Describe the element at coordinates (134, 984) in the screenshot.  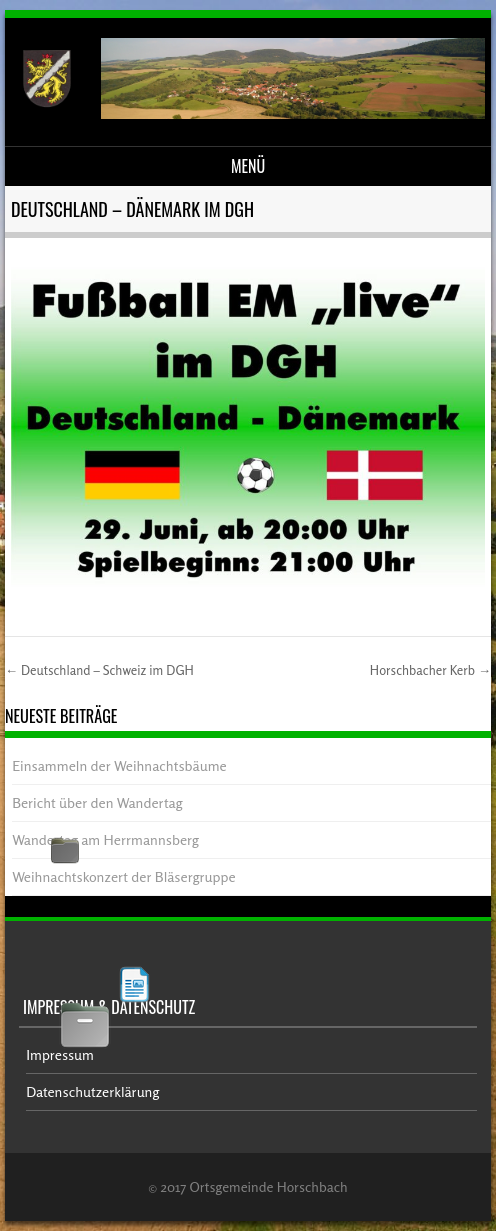
I see `libreoffice writer document template file` at that location.